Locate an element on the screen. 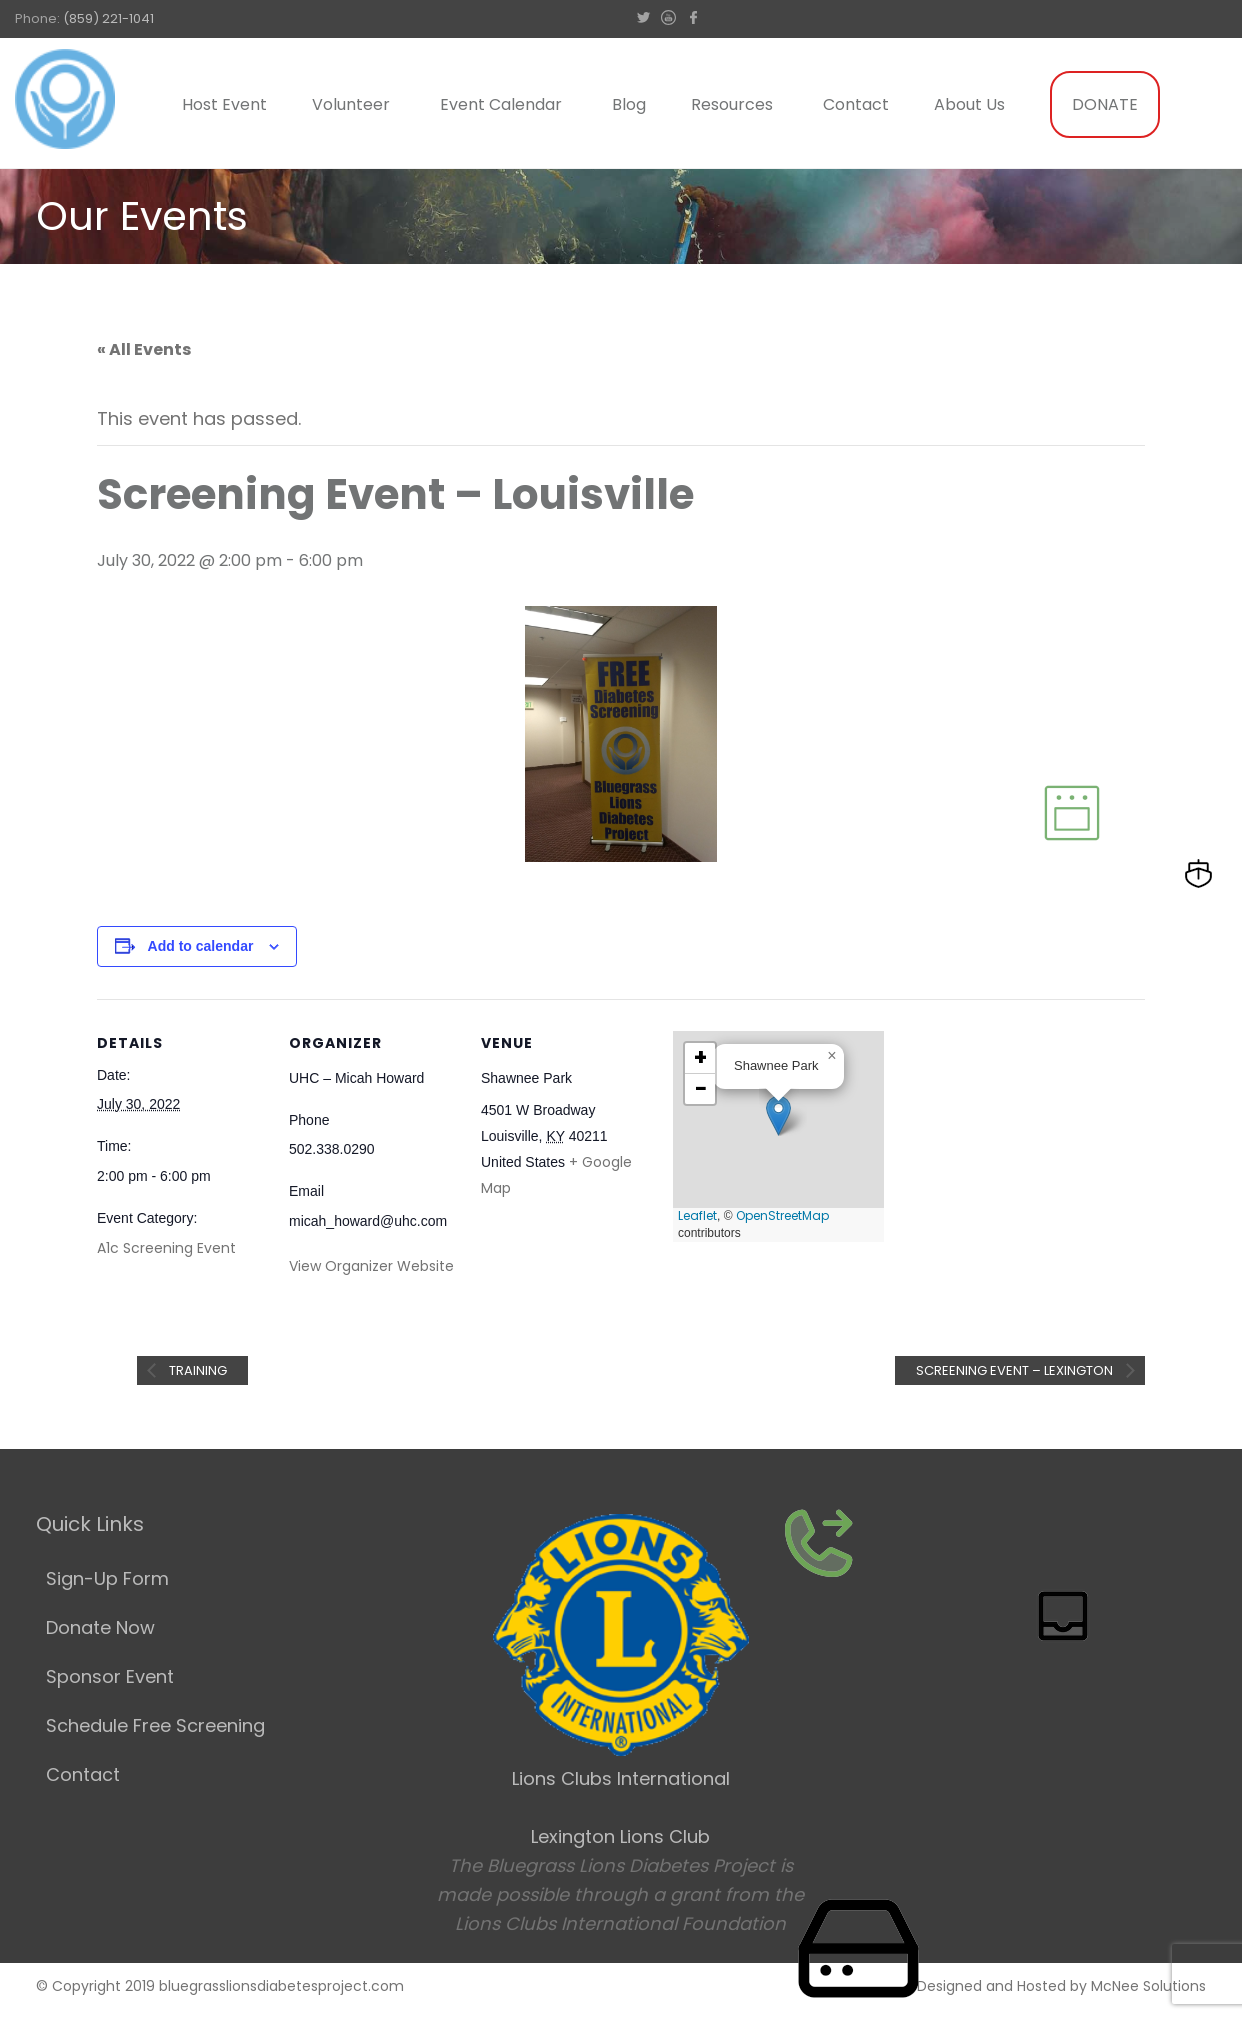 The height and width of the screenshot is (2018, 1242). transfer an active call is located at coordinates (820, 1542).